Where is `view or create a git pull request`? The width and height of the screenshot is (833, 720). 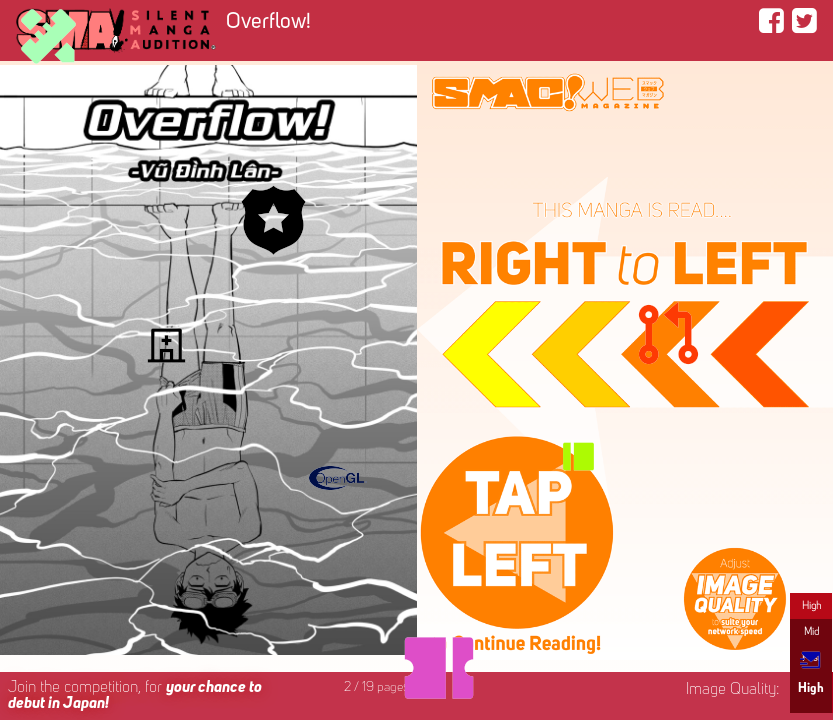
view or create a git pull request is located at coordinates (668, 334).